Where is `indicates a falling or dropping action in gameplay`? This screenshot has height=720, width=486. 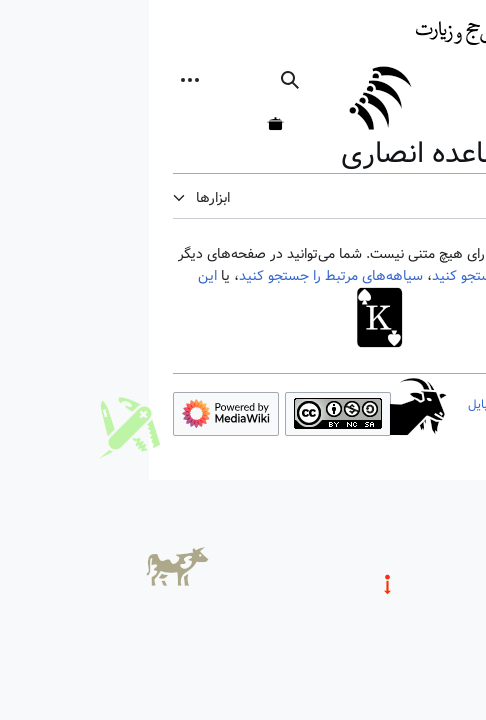 indicates a falling or dropping action in gameplay is located at coordinates (387, 584).